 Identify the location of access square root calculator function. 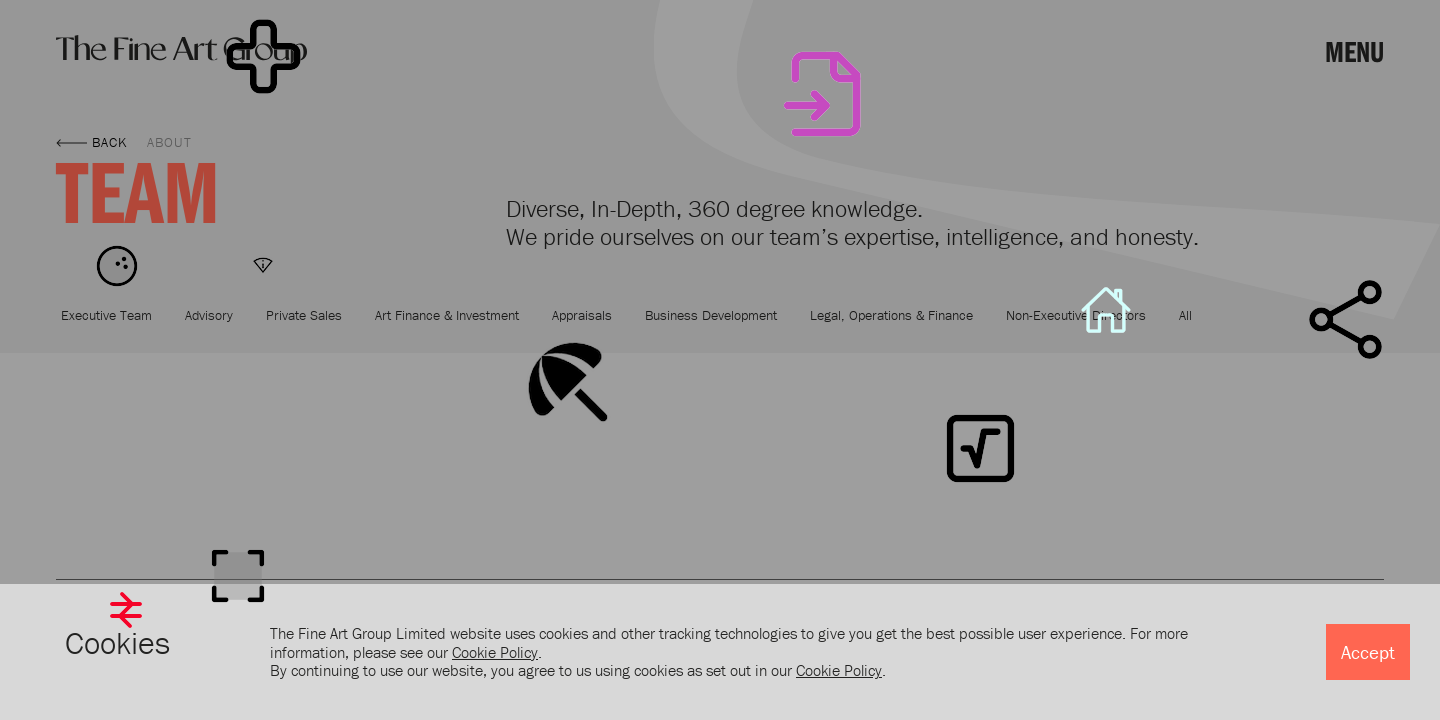
(980, 448).